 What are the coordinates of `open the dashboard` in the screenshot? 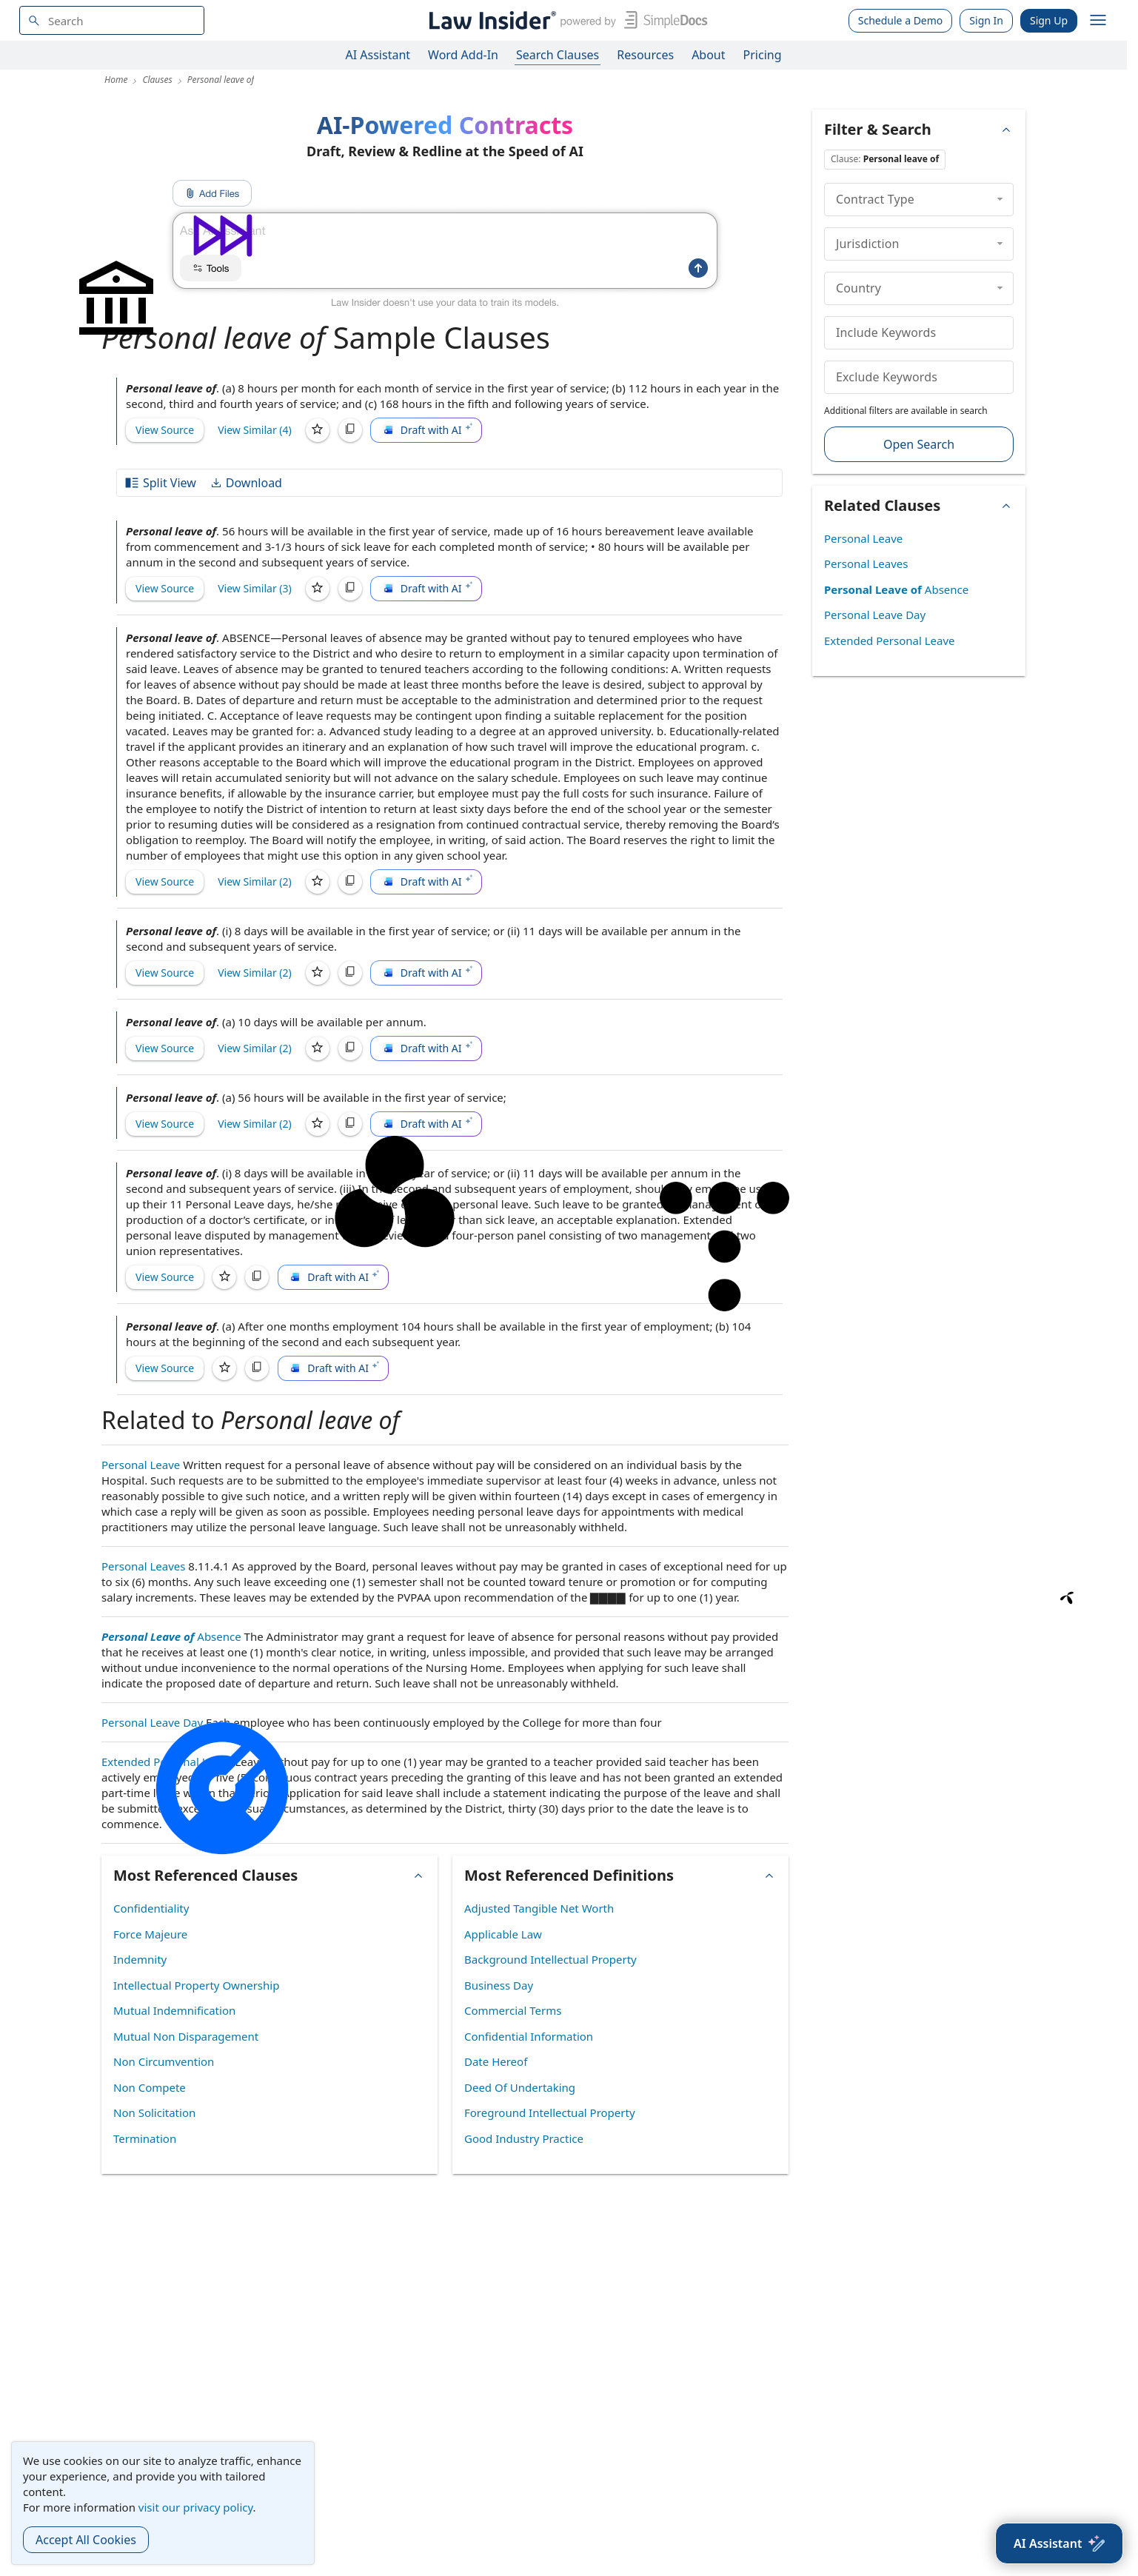 It's located at (222, 1788).